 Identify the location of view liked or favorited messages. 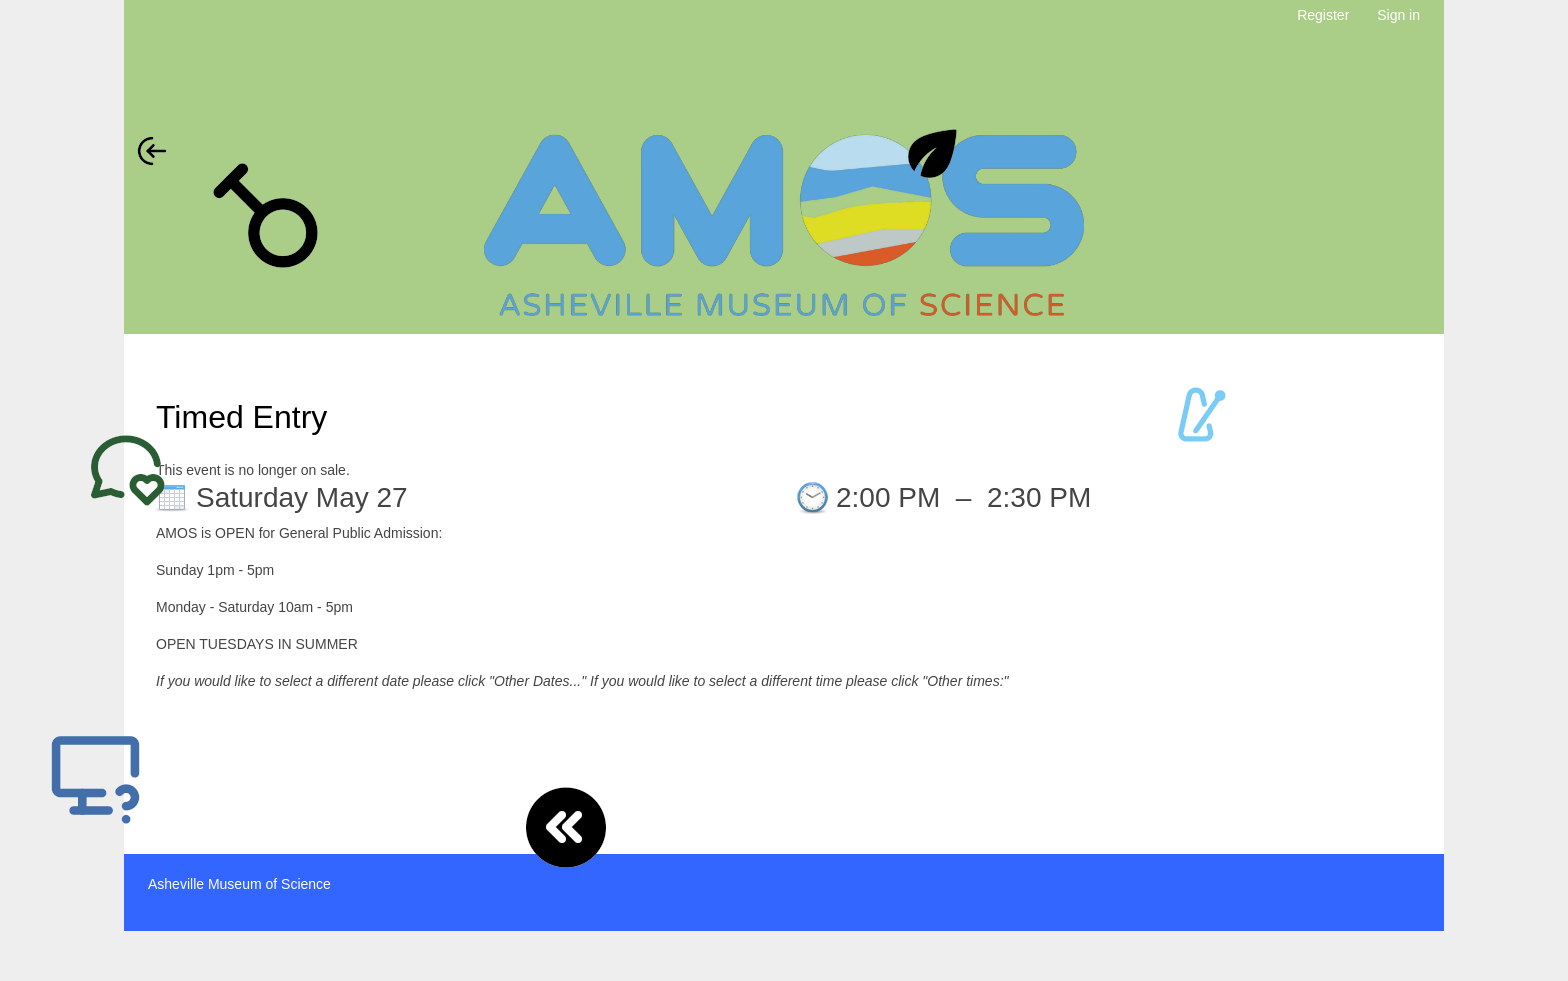
(126, 467).